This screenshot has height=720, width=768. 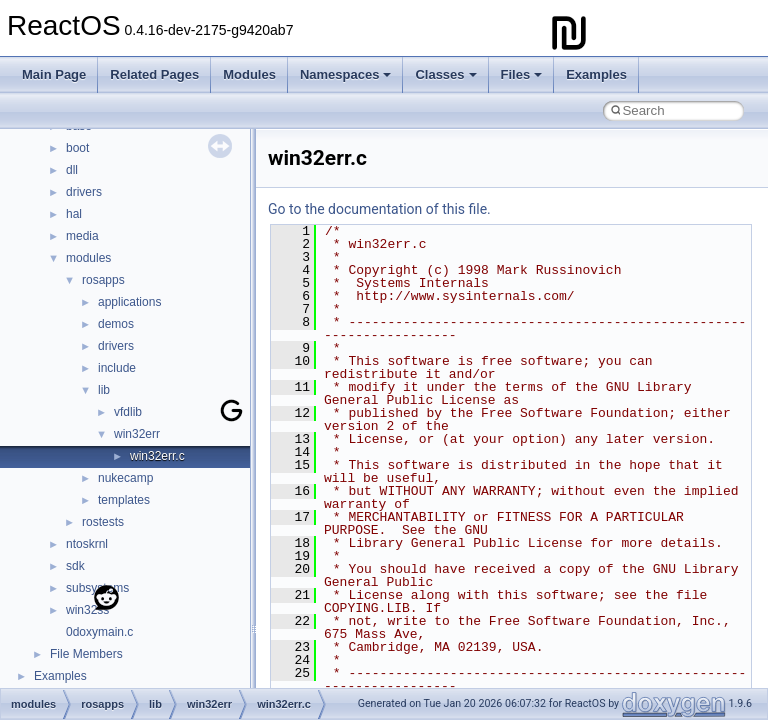 I want to click on indicates items starting with the letter G, so click(x=231, y=410).